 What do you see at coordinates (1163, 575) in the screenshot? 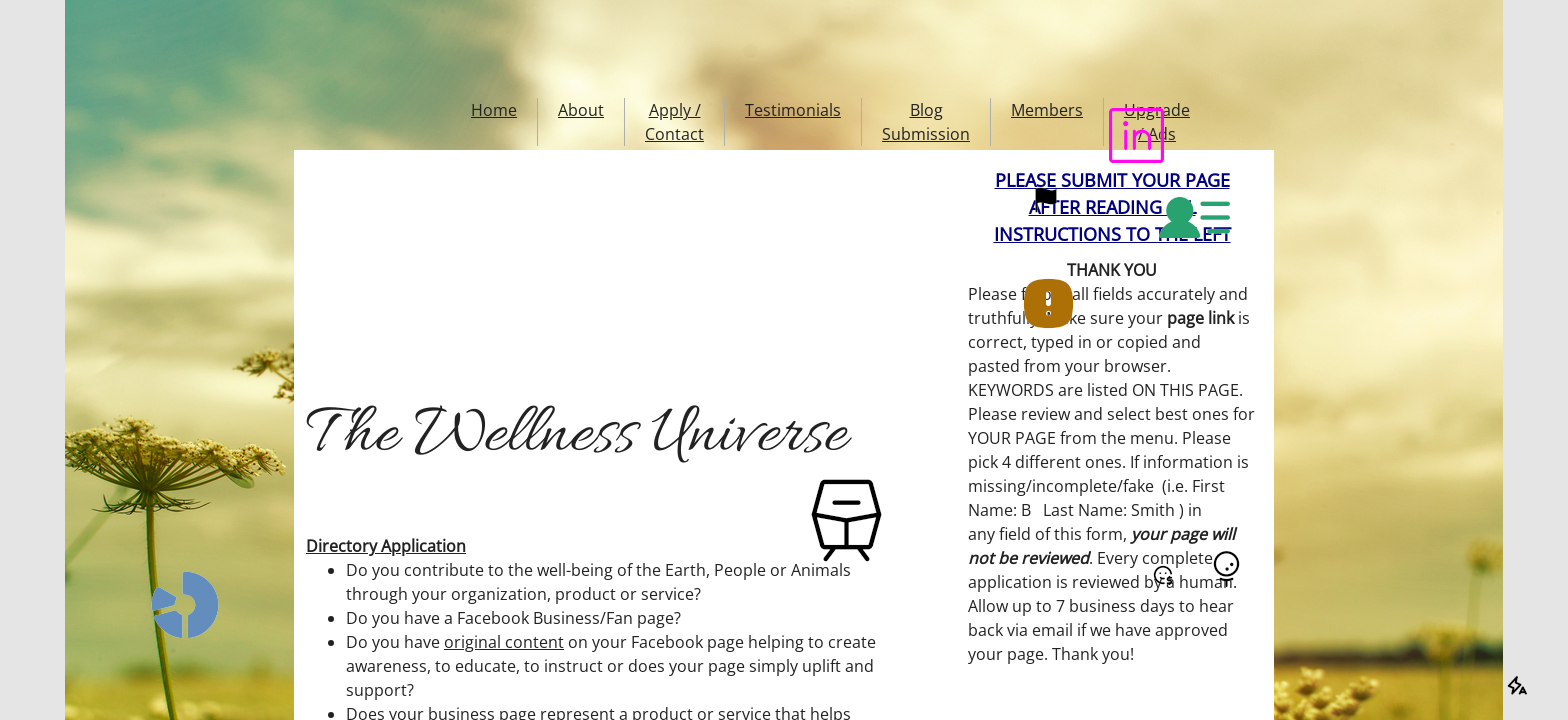
I see `view account balance or earnings` at bounding box center [1163, 575].